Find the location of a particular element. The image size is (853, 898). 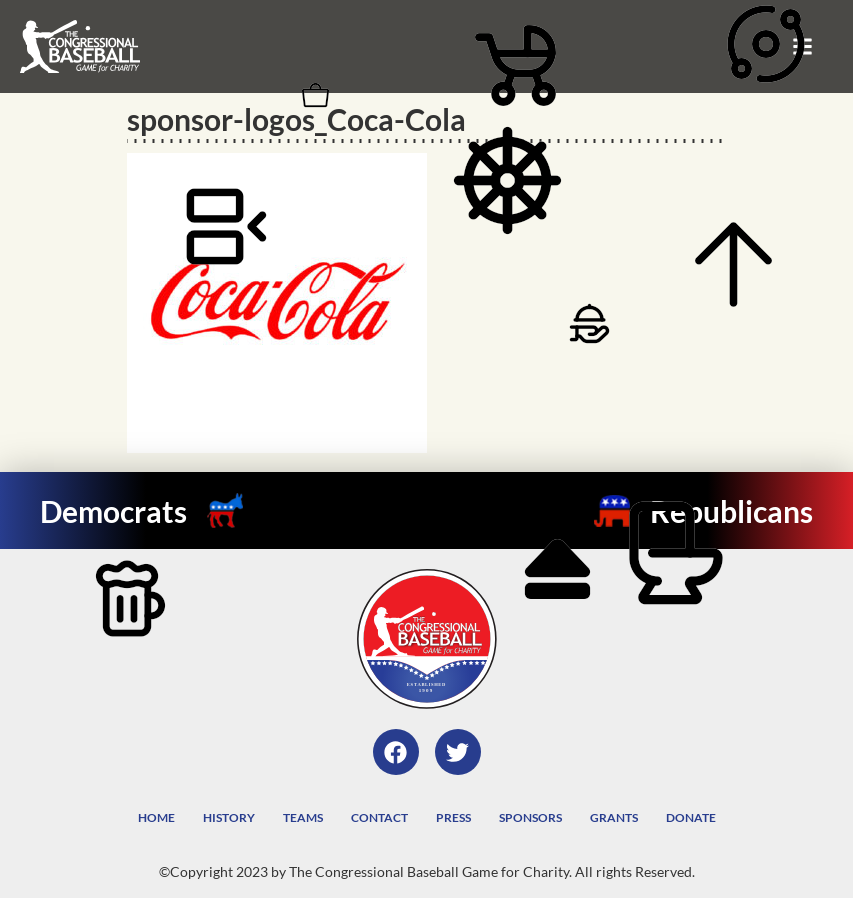

access baby or parenting-related features is located at coordinates (519, 65).